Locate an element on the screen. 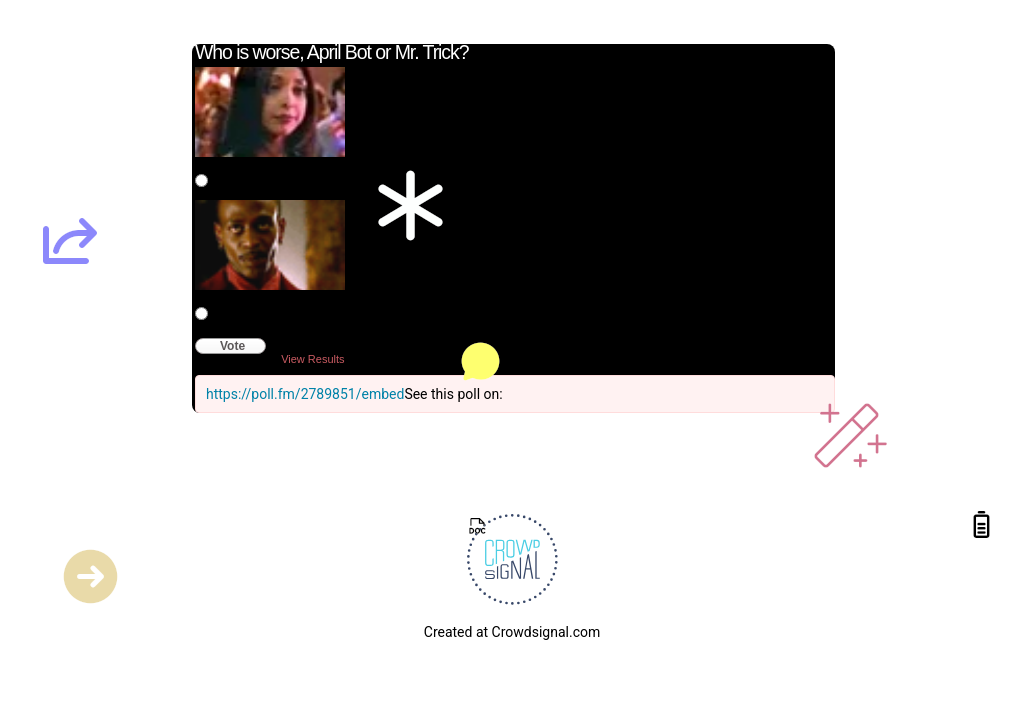 The image size is (1024, 720). share this content is located at coordinates (70, 239).